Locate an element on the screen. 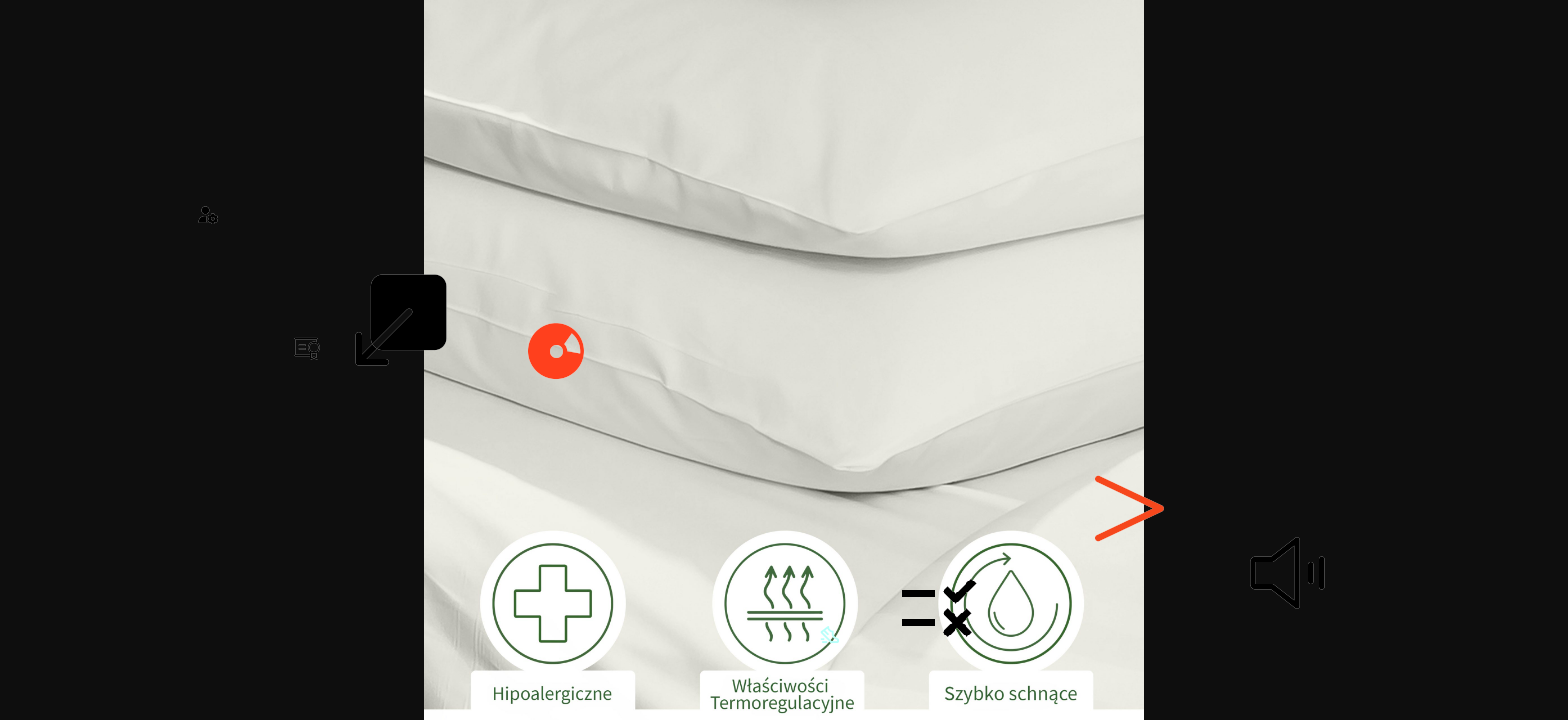 The width and height of the screenshot is (1568, 720). access user settings is located at coordinates (207, 214).